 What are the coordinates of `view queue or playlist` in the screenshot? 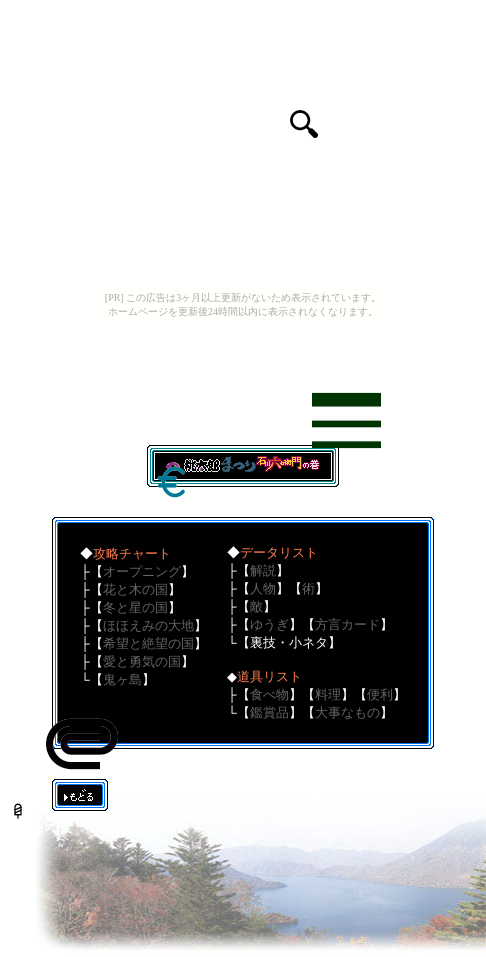 It's located at (346, 420).